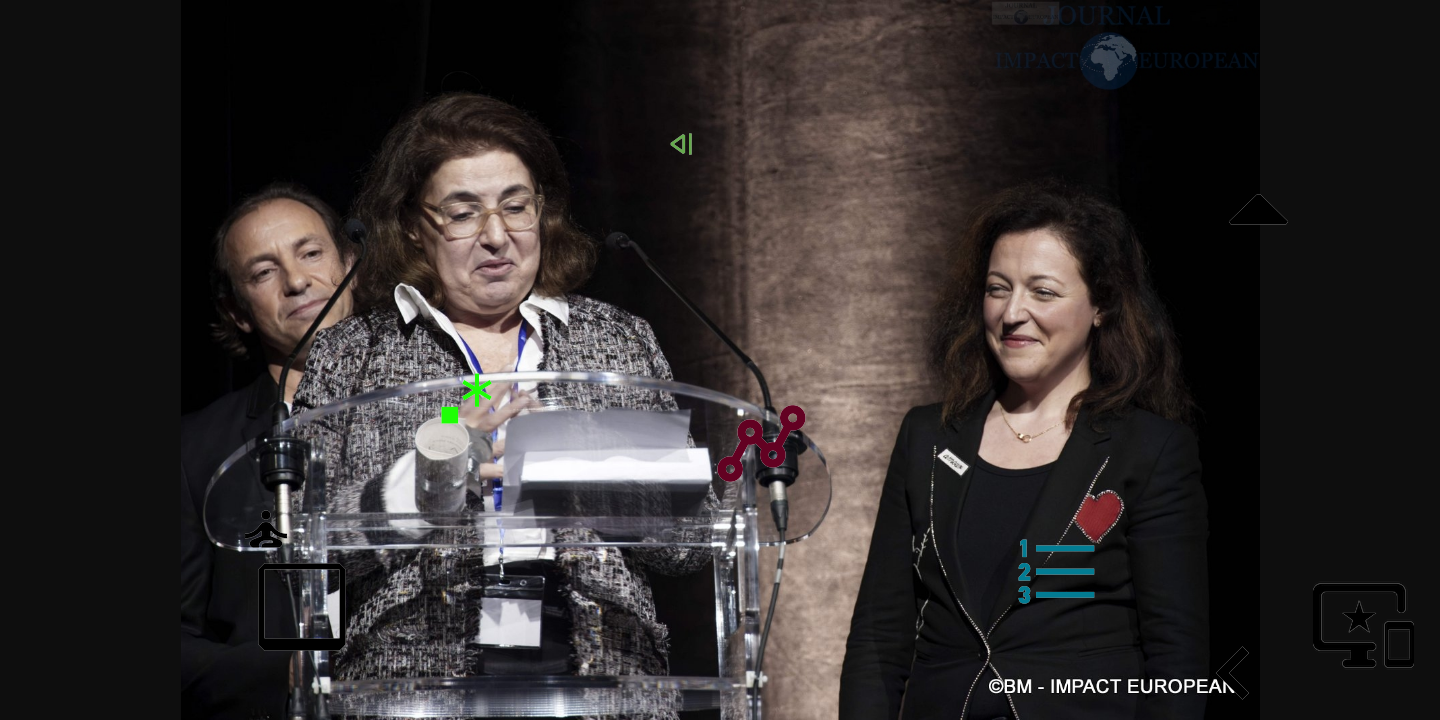 This screenshot has width=1440, height=720. Describe the element at coordinates (266, 529) in the screenshot. I see `access meditation or mindfulness features` at that location.